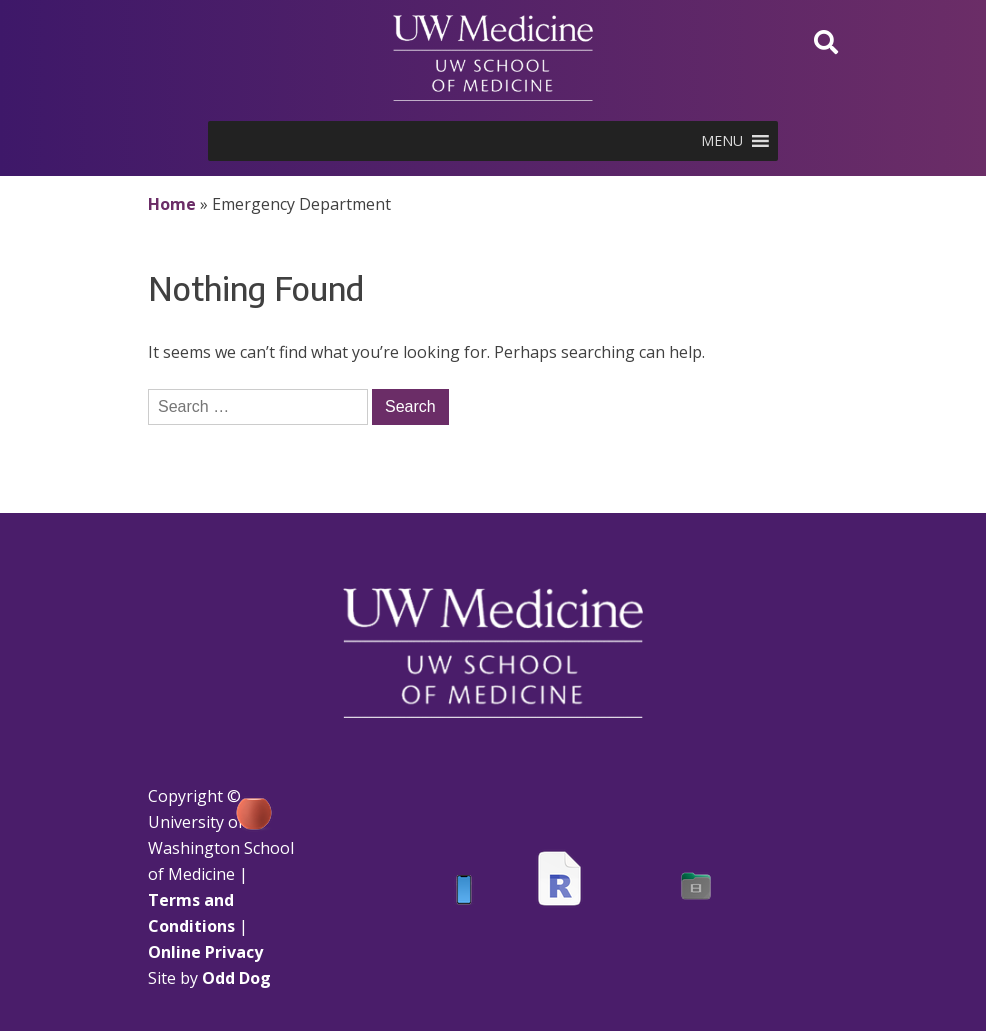  I want to click on iPhone XR device icon, so click(464, 890).